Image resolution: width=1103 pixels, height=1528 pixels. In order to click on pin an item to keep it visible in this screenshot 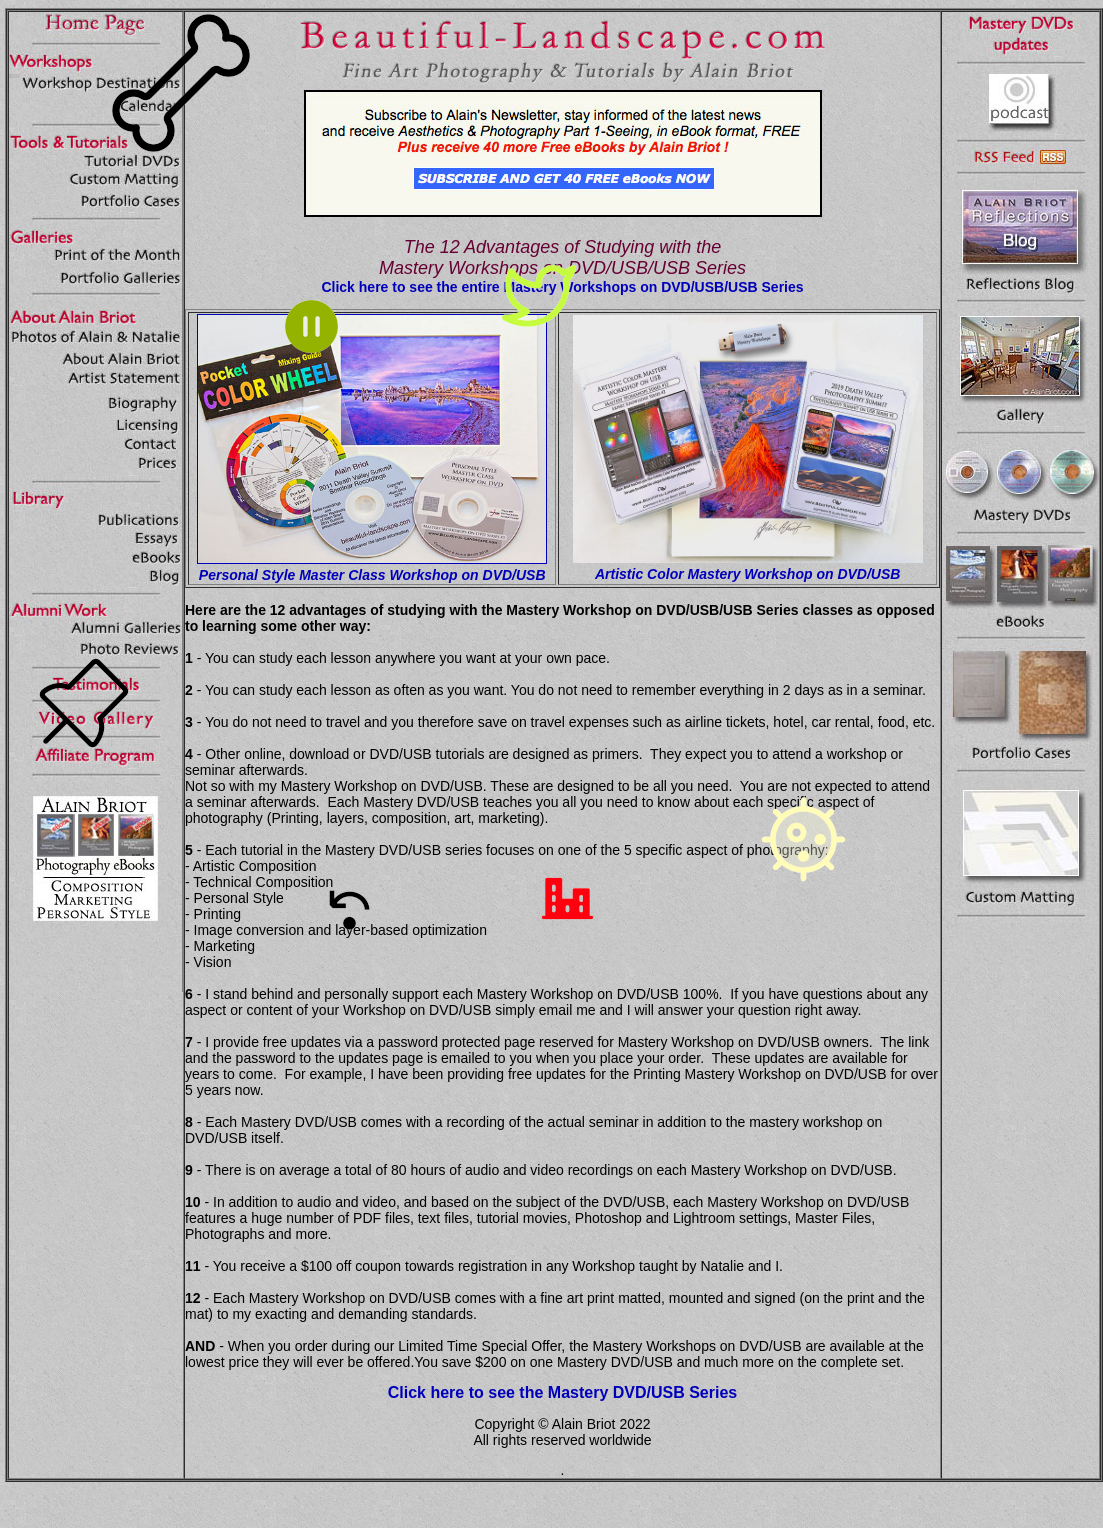, I will do `click(80, 706)`.